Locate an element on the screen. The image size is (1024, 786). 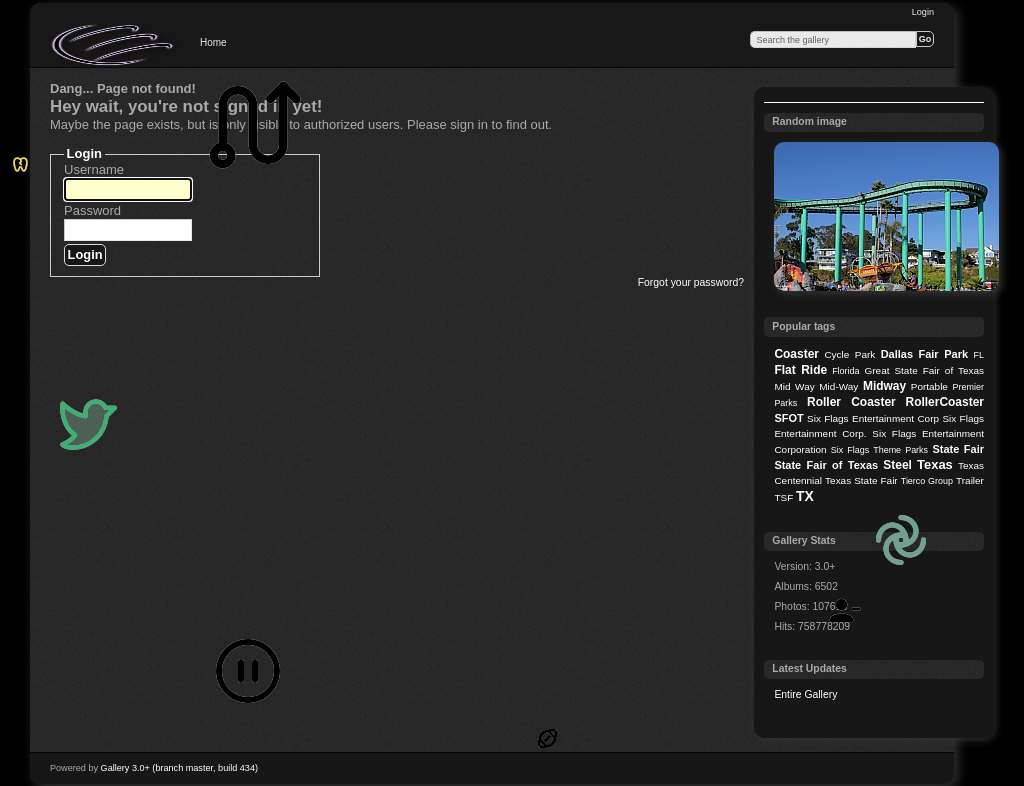
loading or processing content is located at coordinates (901, 540).